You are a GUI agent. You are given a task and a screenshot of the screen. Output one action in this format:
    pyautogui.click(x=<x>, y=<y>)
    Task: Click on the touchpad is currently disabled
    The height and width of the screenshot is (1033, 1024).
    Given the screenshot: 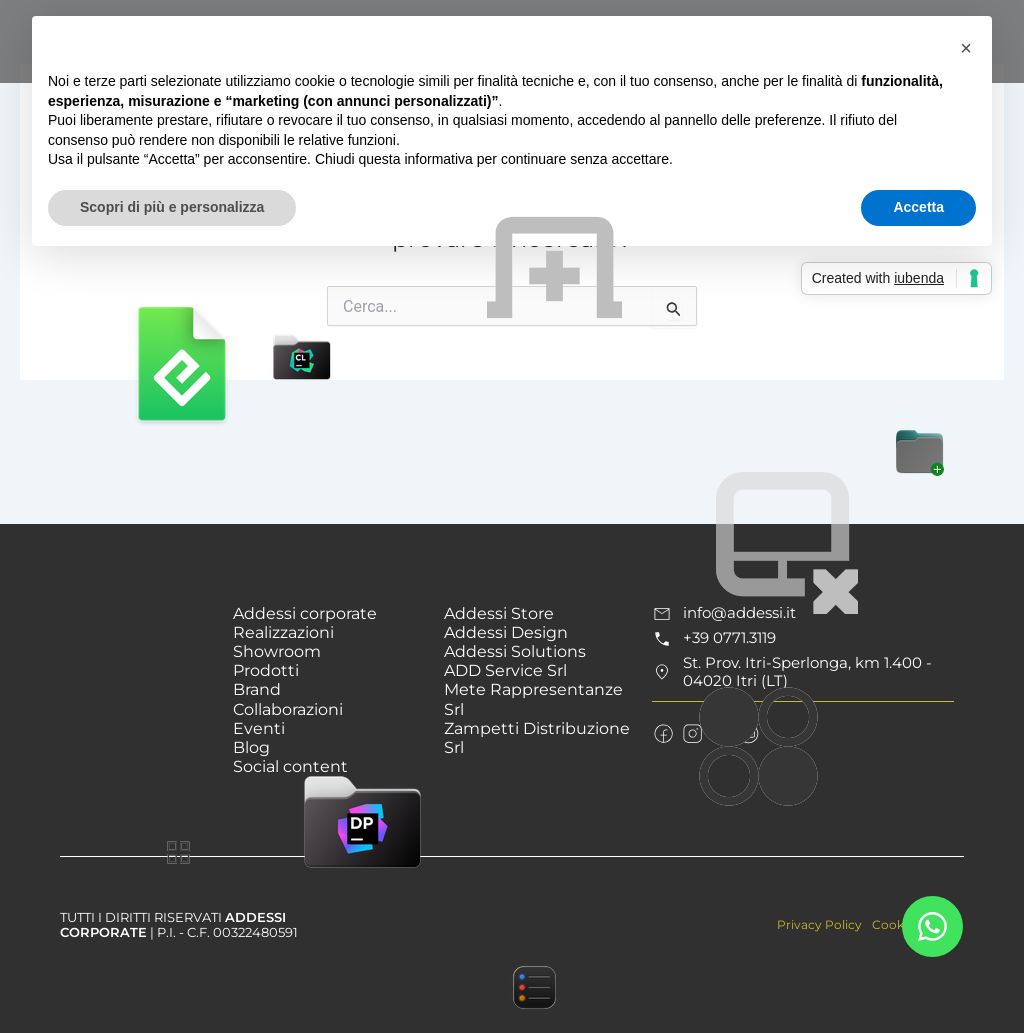 What is the action you would take?
    pyautogui.click(x=787, y=543)
    